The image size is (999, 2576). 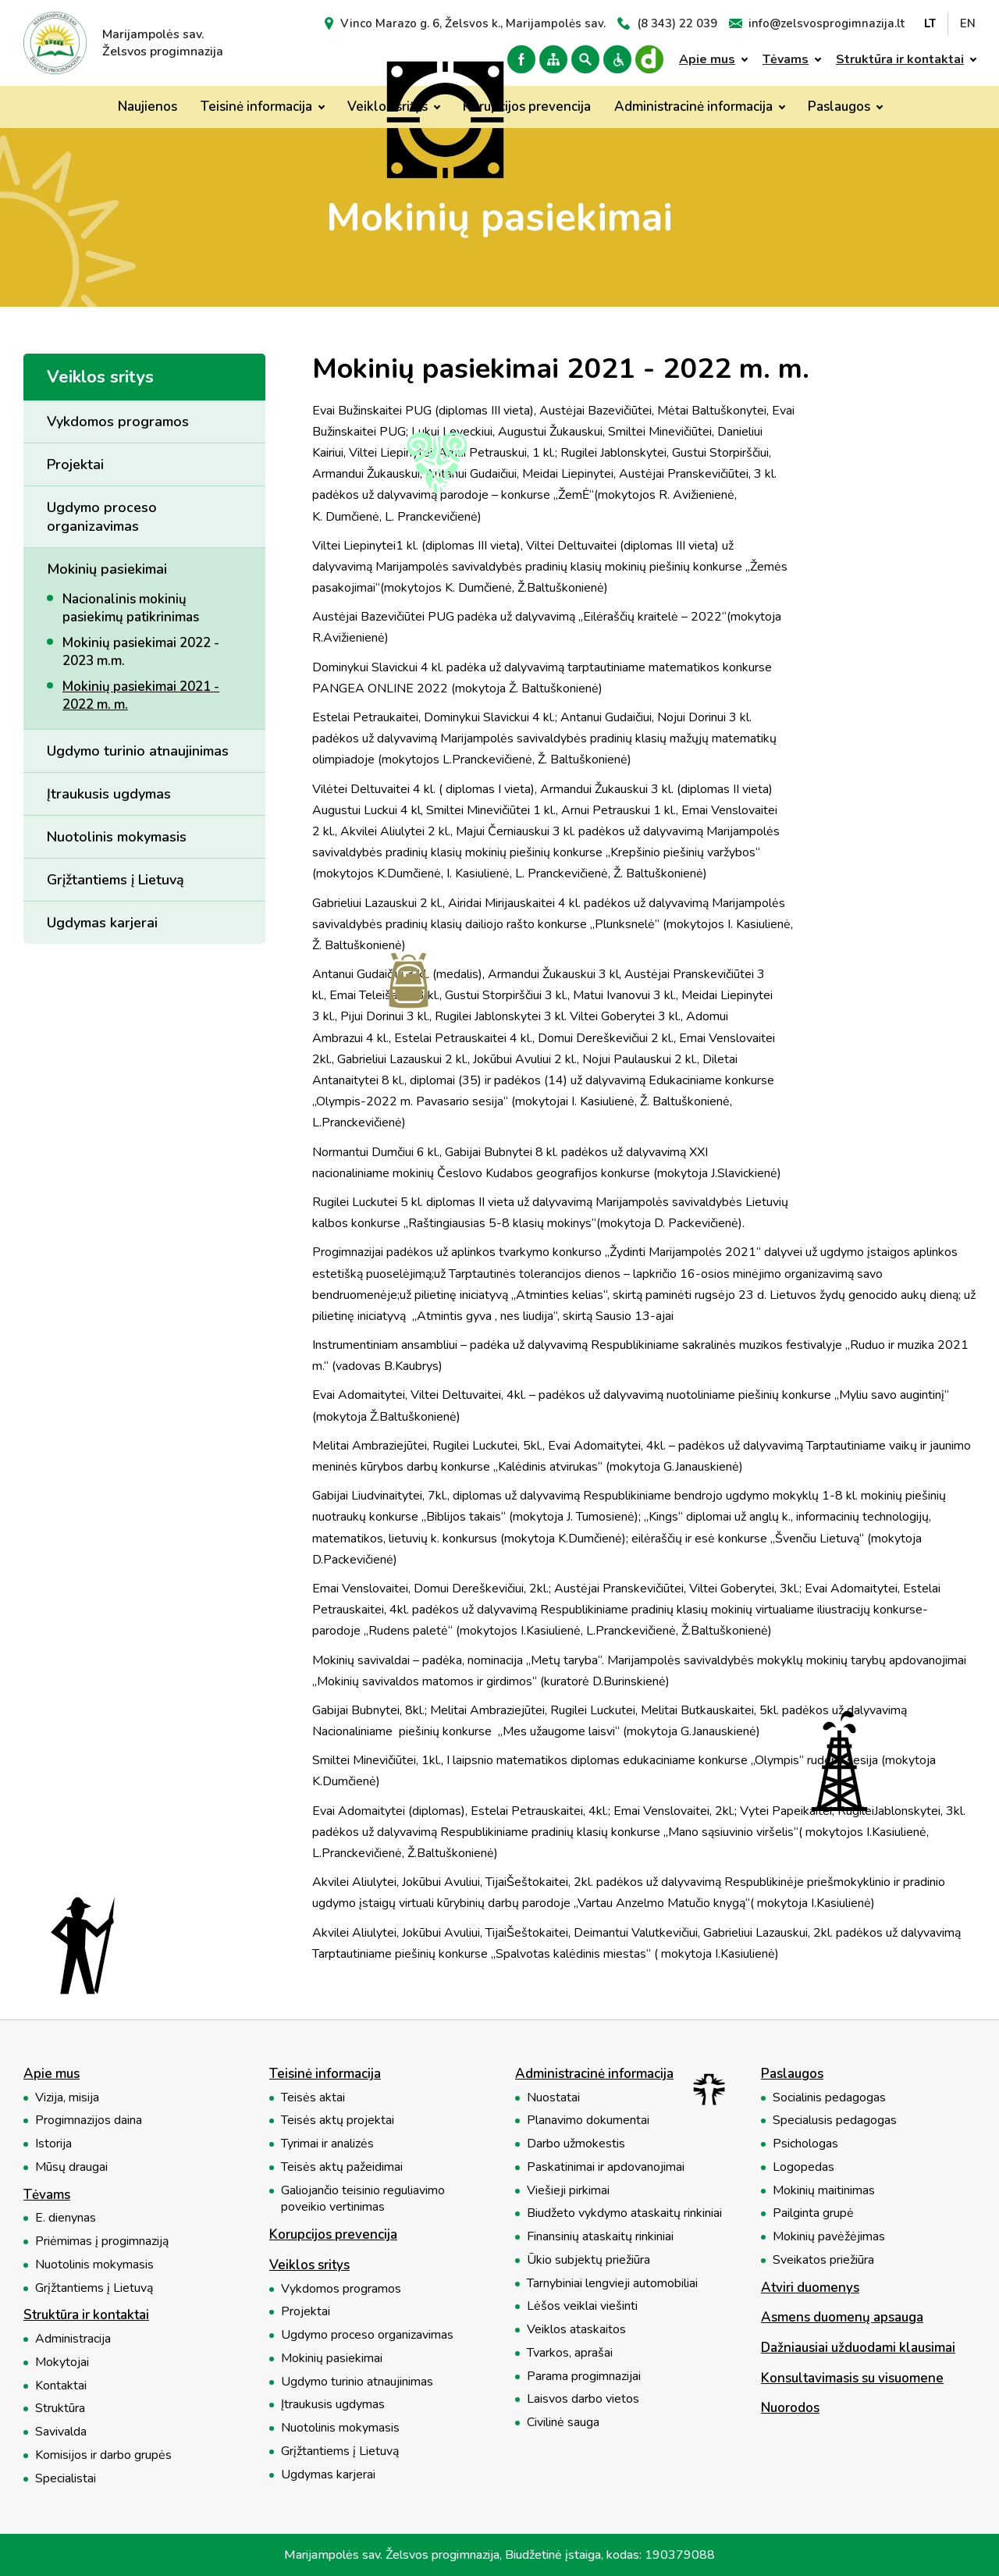 I want to click on access school or education features, so click(x=408, y=980).